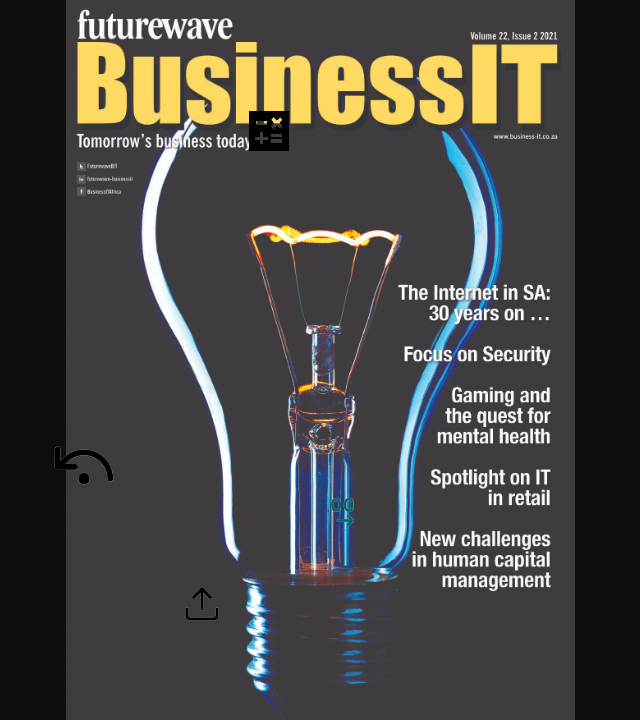 This screenshot has height=720, width=640. What do you see at coordinates (341, 512) in the screenshot?
I see `move decimal places to the right` at bounding box center [341, 512].